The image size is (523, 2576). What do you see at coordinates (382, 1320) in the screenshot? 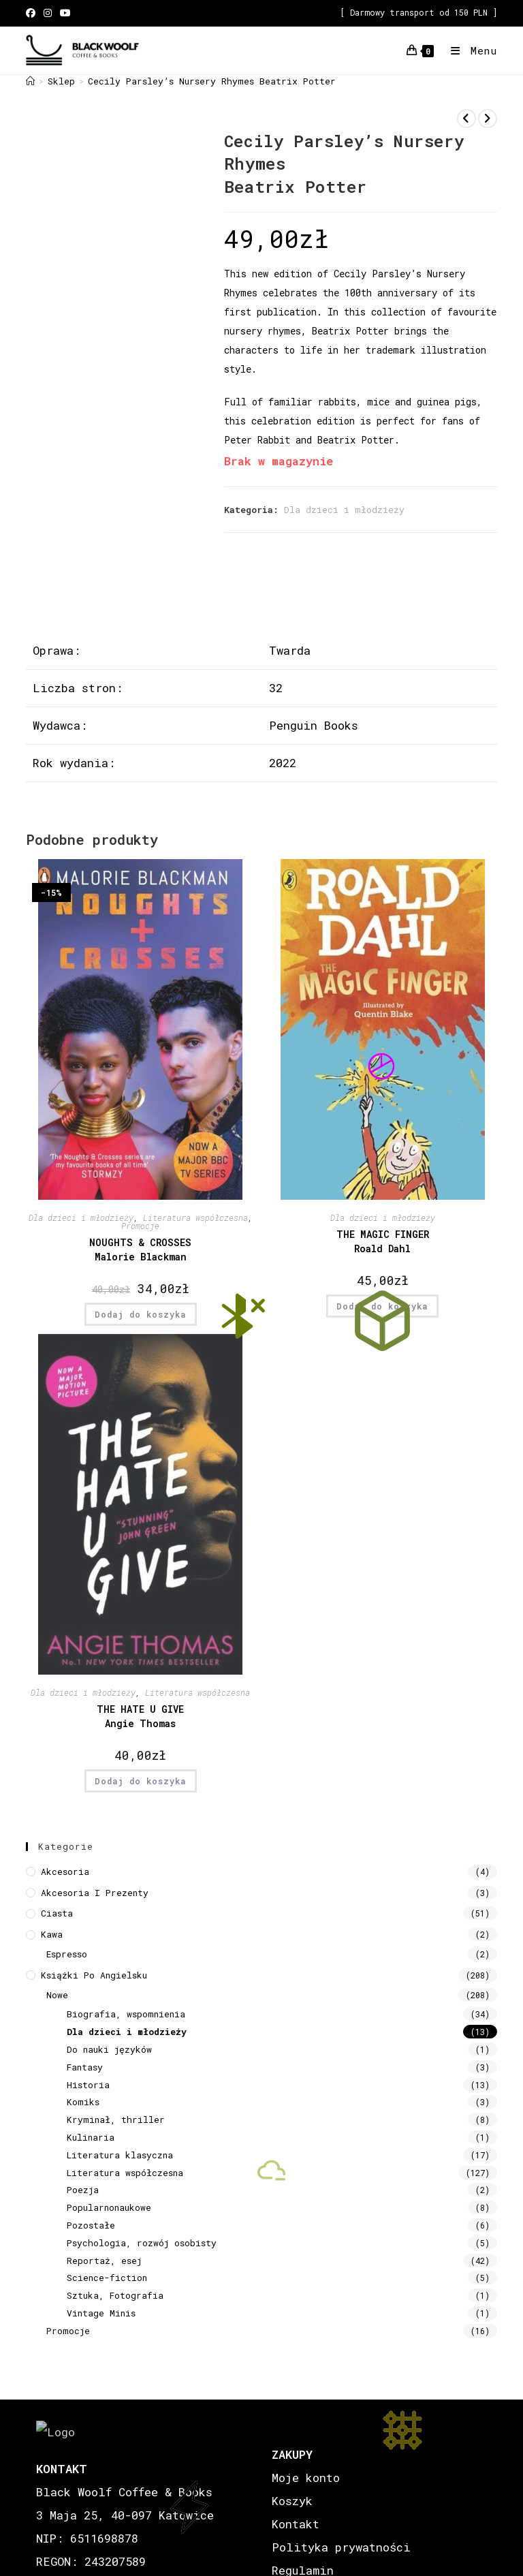
I see `view 3D model or object` at bounding box center [382, 1320].